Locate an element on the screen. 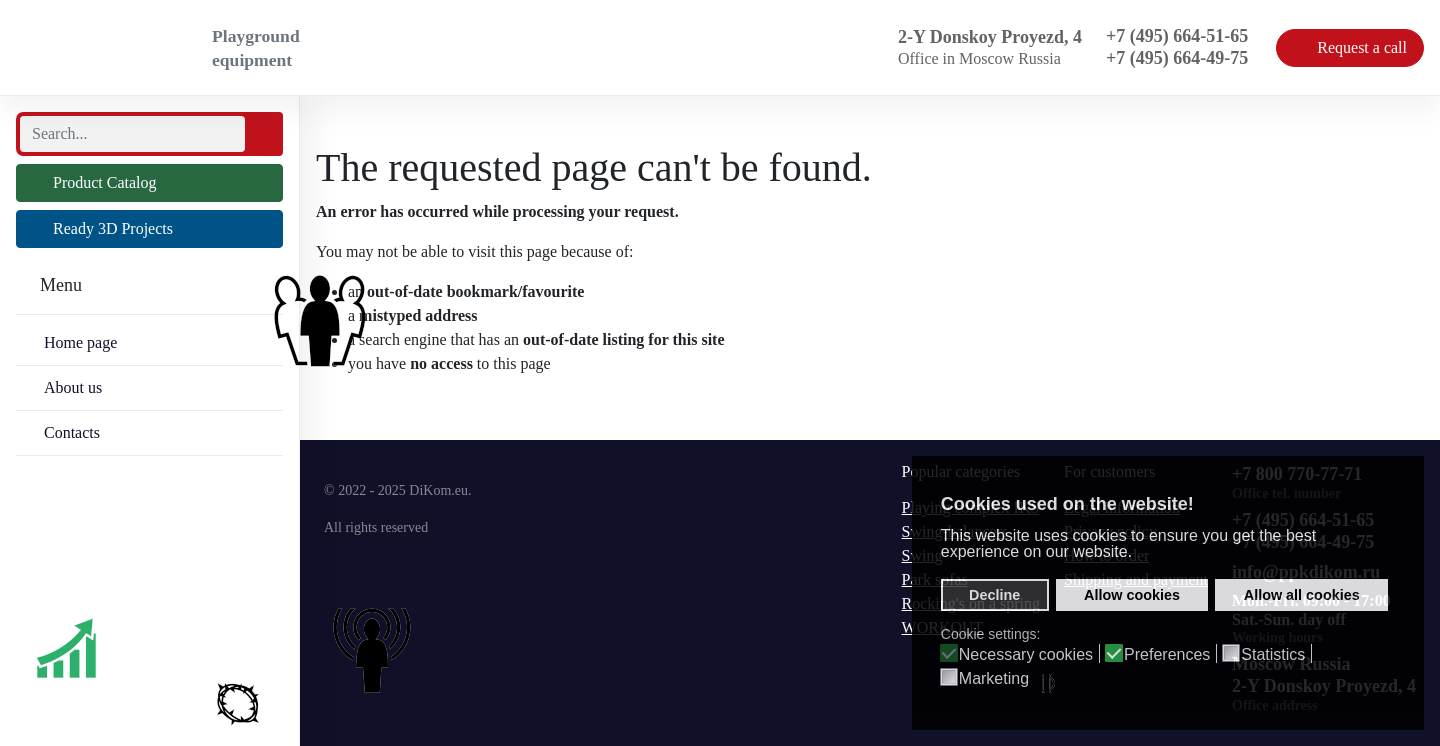  view your progress or level advancement is located at coordinates (66, 648).